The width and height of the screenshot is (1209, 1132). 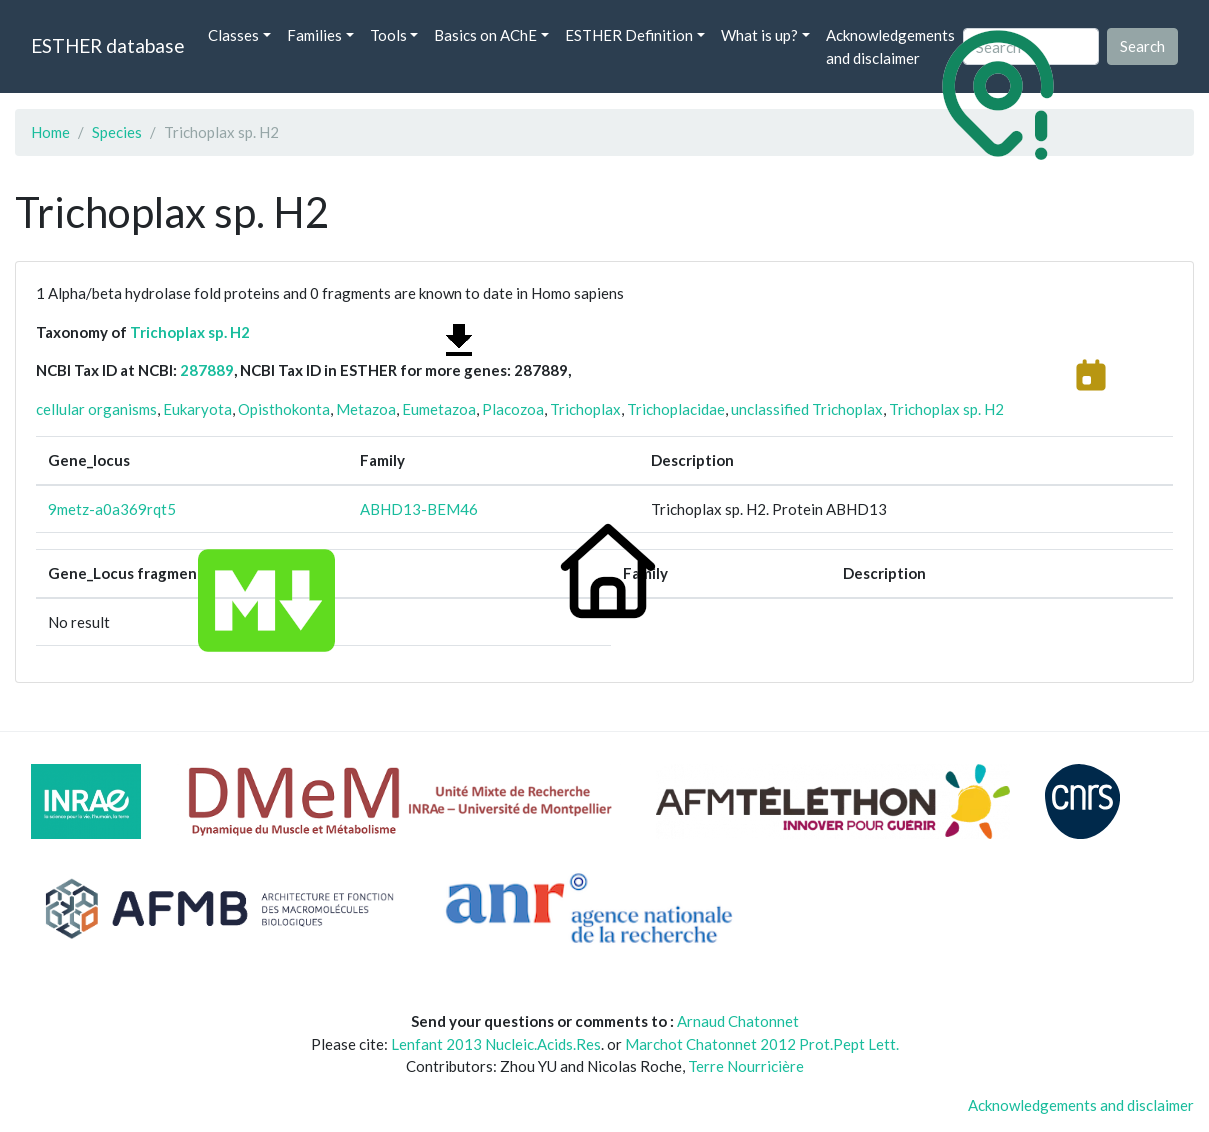 What do you see at coordinates (459, 341) in the screenshot?
I see `download a file or app` at bounding box center [459, 341].